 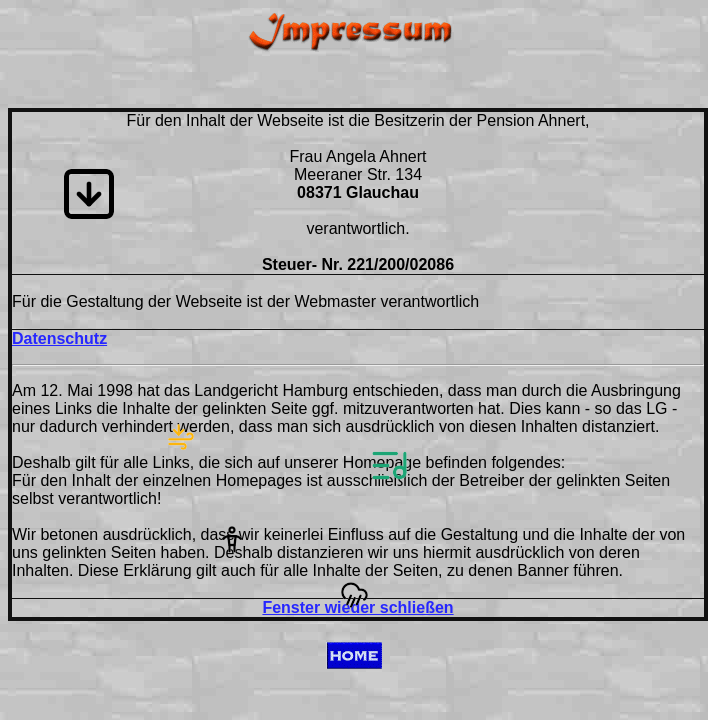 What do you see at coordinates (89, 194) in the screenshot?
I see `download file or content` at bounding box center [89, 194].